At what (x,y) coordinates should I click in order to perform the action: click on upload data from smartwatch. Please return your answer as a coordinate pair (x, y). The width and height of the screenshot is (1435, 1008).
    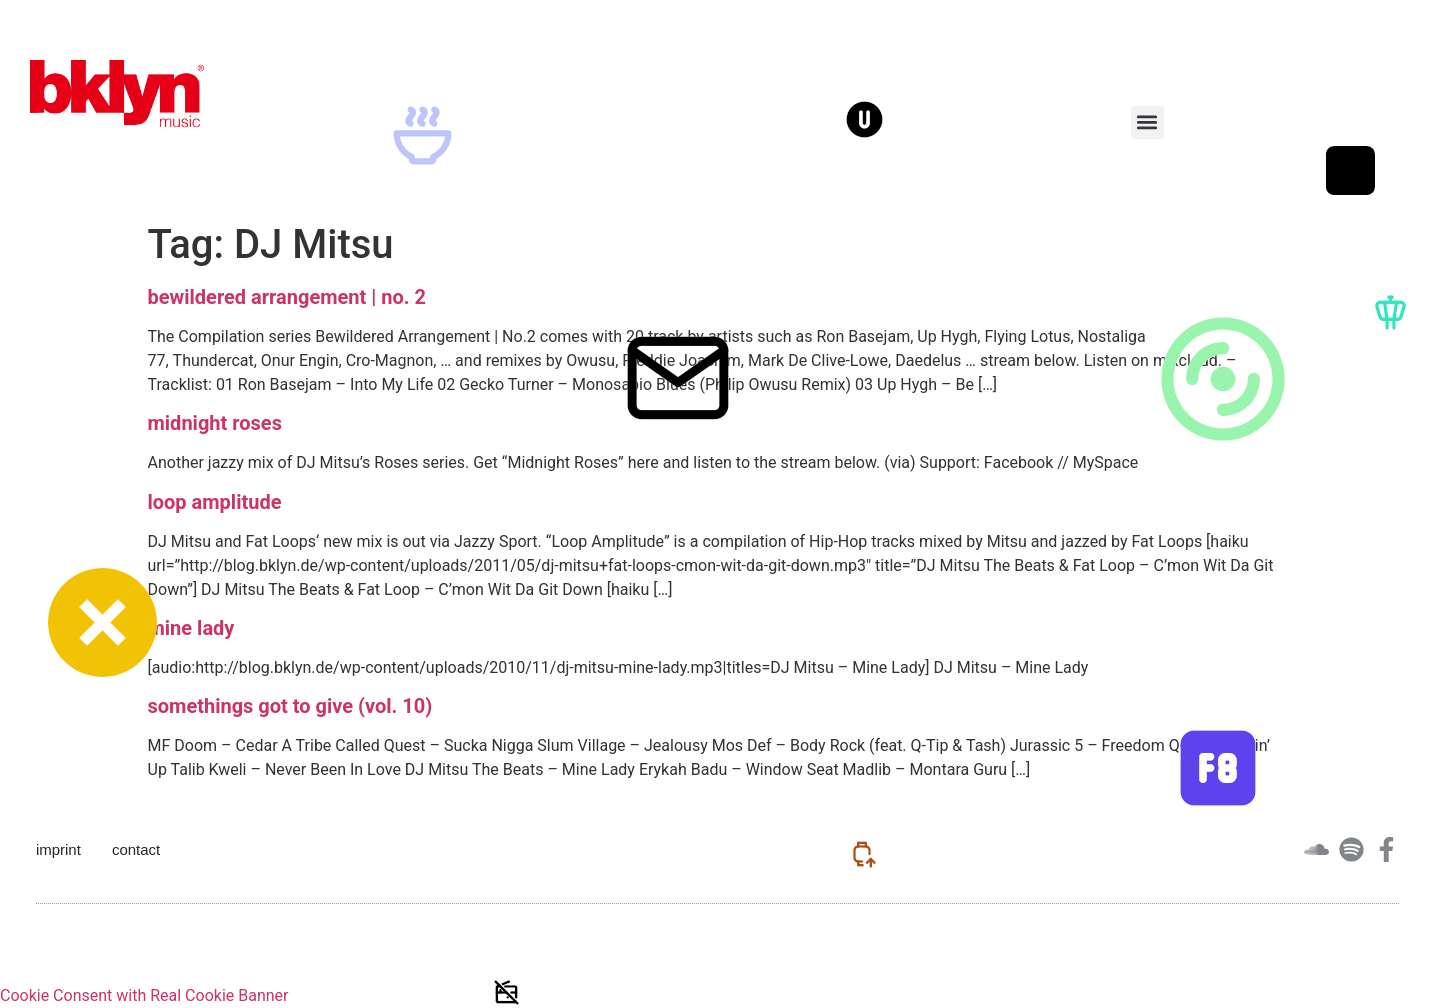
    Looking at the image, I should click on (862, 854).